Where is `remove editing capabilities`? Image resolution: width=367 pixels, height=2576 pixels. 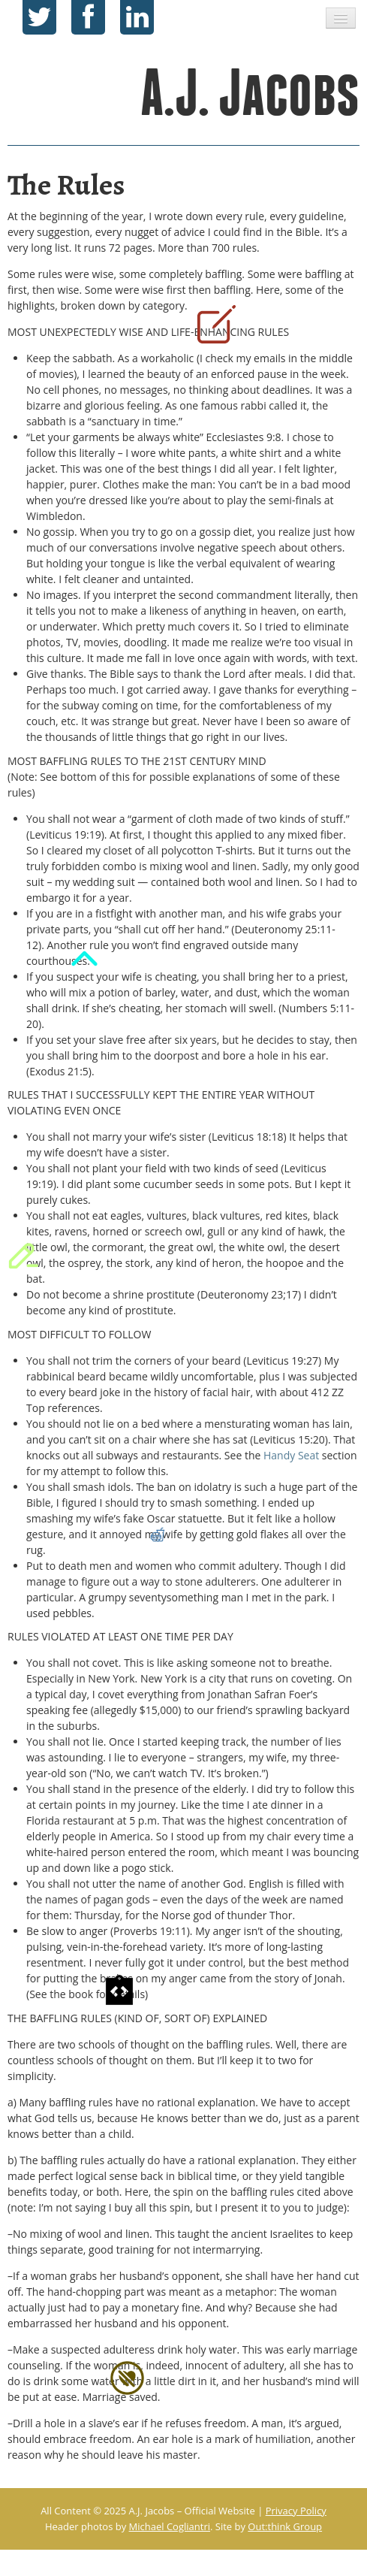
remove editing capabilities is located at coordinates (22, 1255).